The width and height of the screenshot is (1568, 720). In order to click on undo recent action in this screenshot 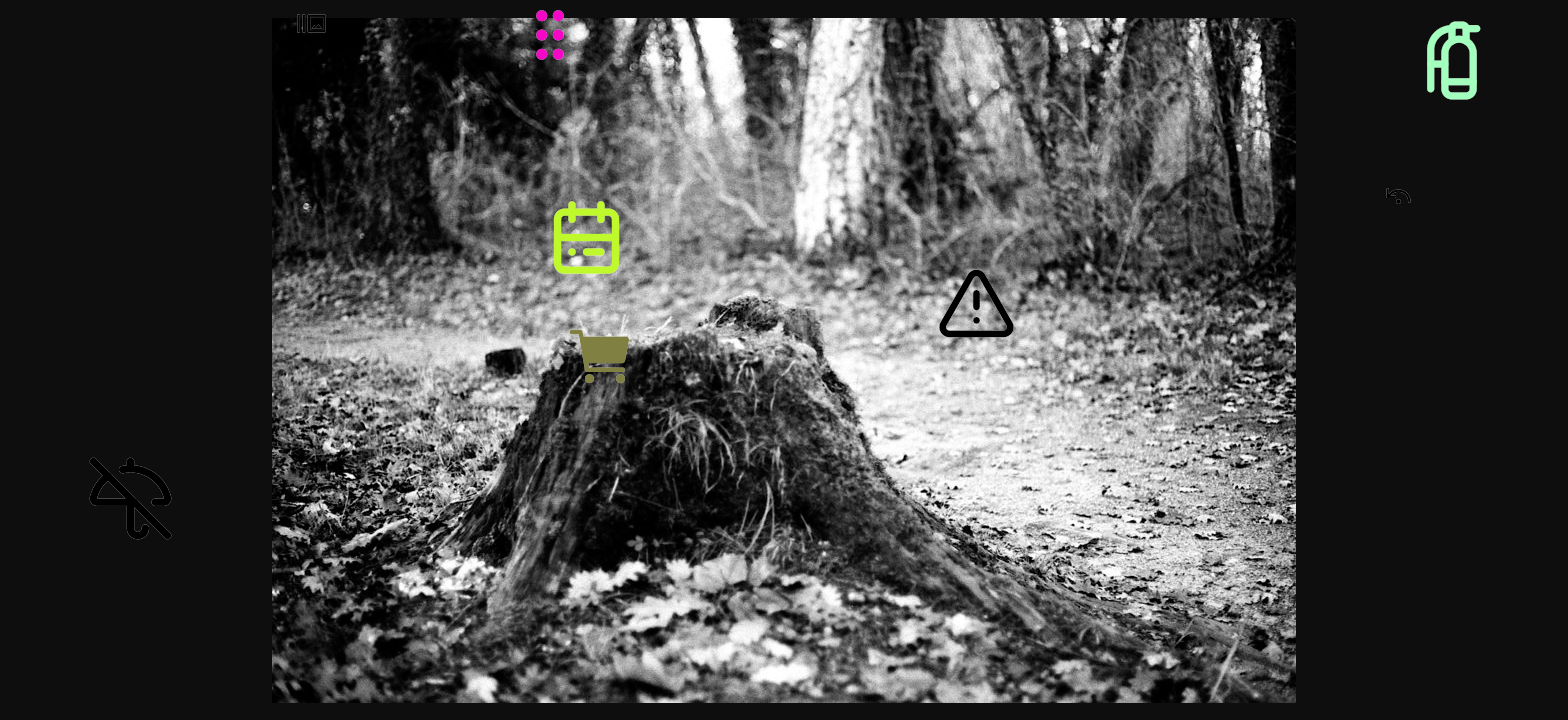, I will do `click(1398, 195)`.